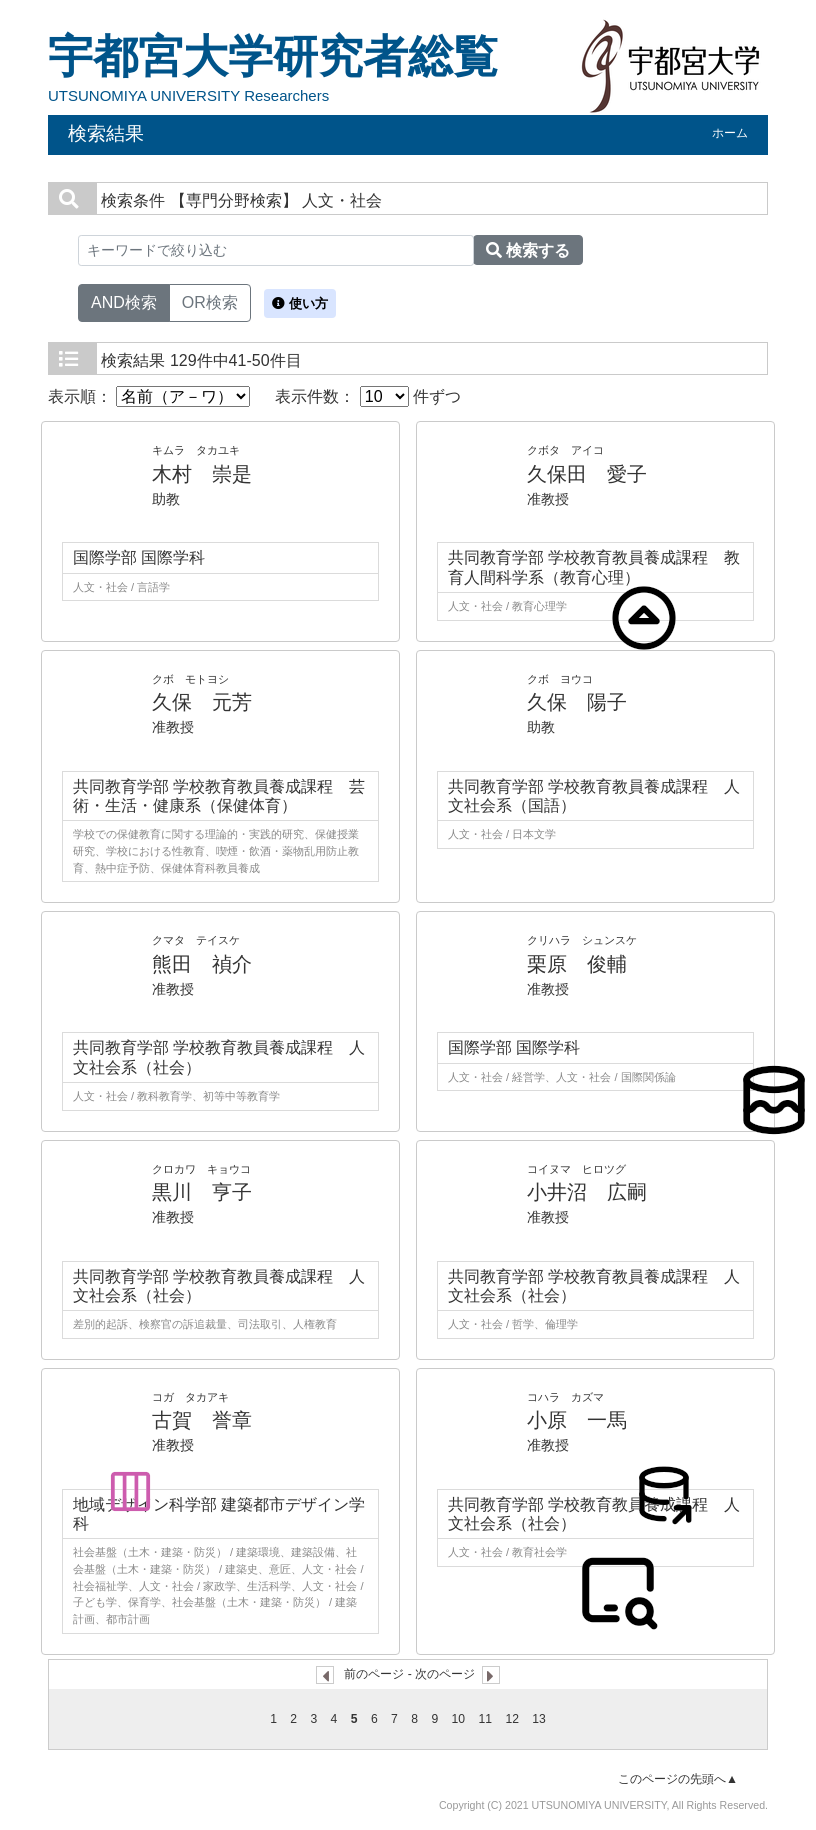 The image size is (816, 1830). What do you see at coordinates (618, 1590) in the screenshot?
I see `search content on tablet device` at bounding box center [618, 1590].